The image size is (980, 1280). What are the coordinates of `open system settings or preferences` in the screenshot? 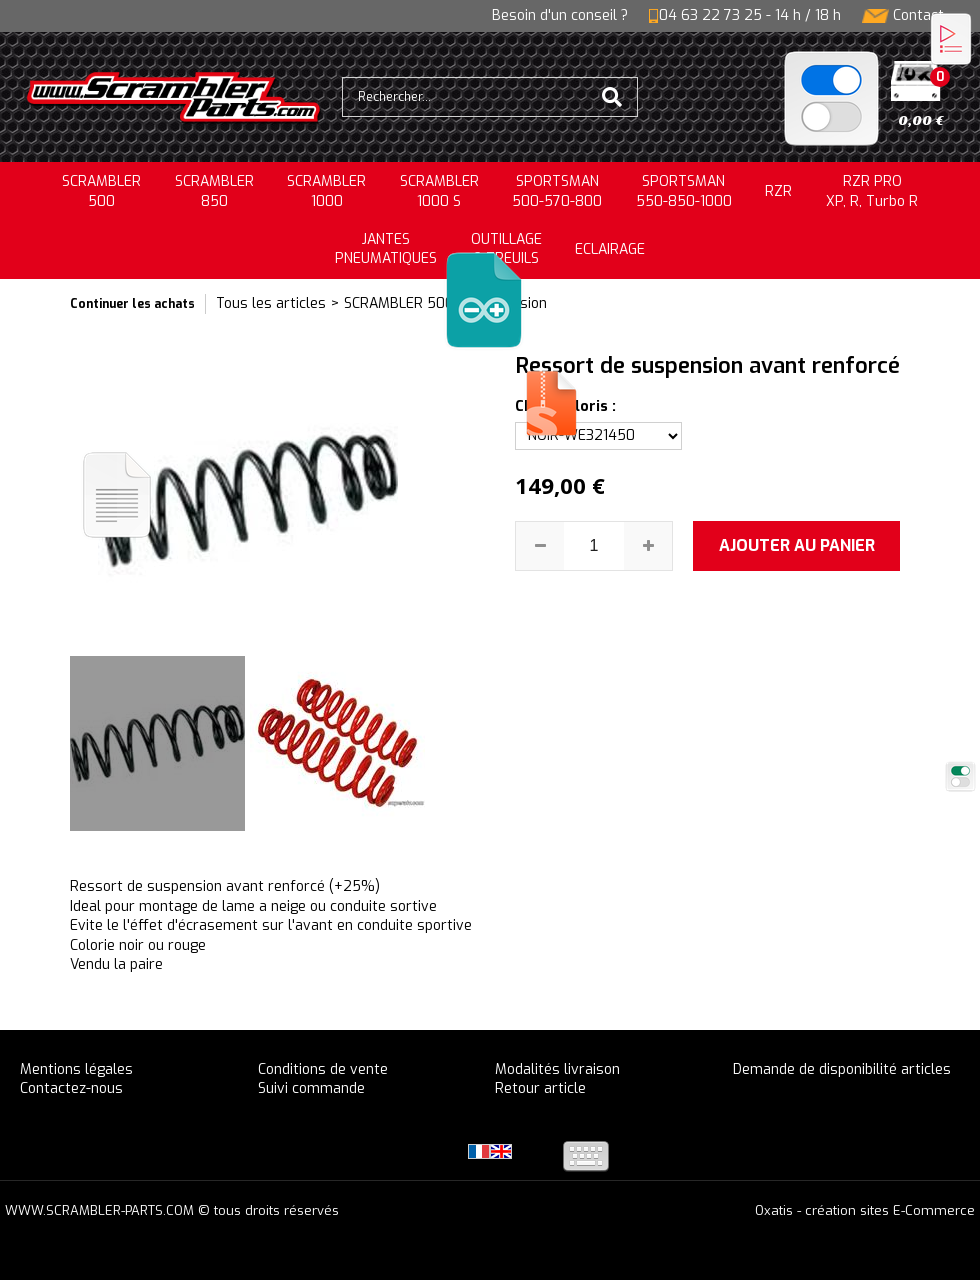 It's located at (960, 776).